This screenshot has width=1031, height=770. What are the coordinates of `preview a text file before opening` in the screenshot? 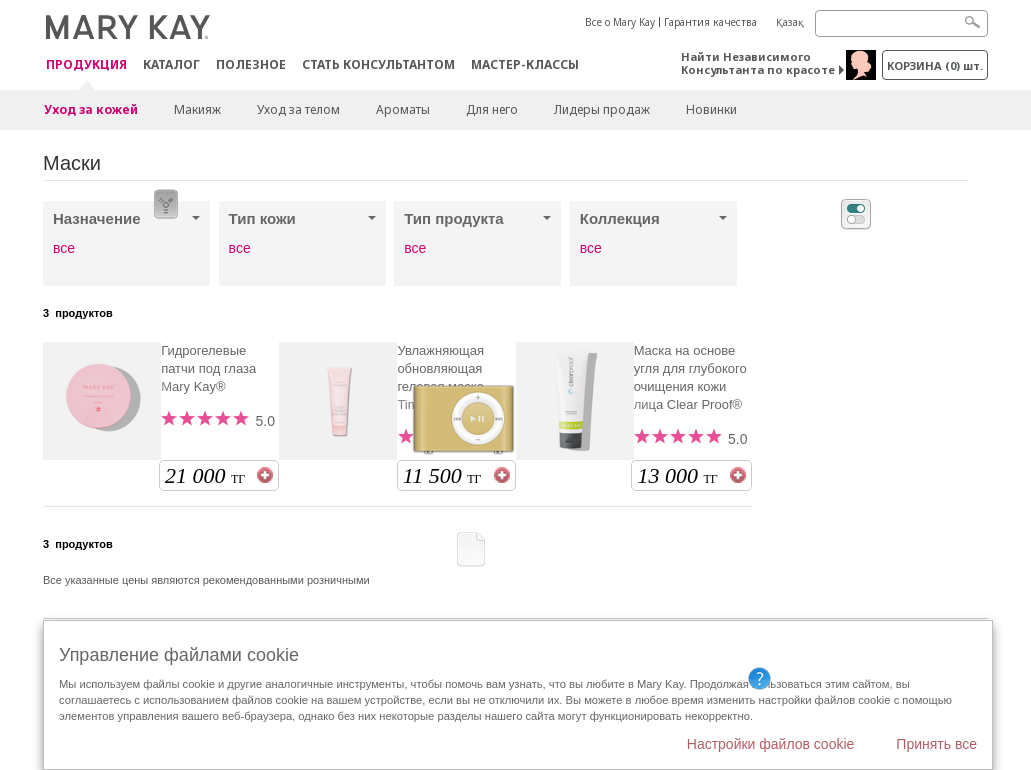 It's located at (471, 549).